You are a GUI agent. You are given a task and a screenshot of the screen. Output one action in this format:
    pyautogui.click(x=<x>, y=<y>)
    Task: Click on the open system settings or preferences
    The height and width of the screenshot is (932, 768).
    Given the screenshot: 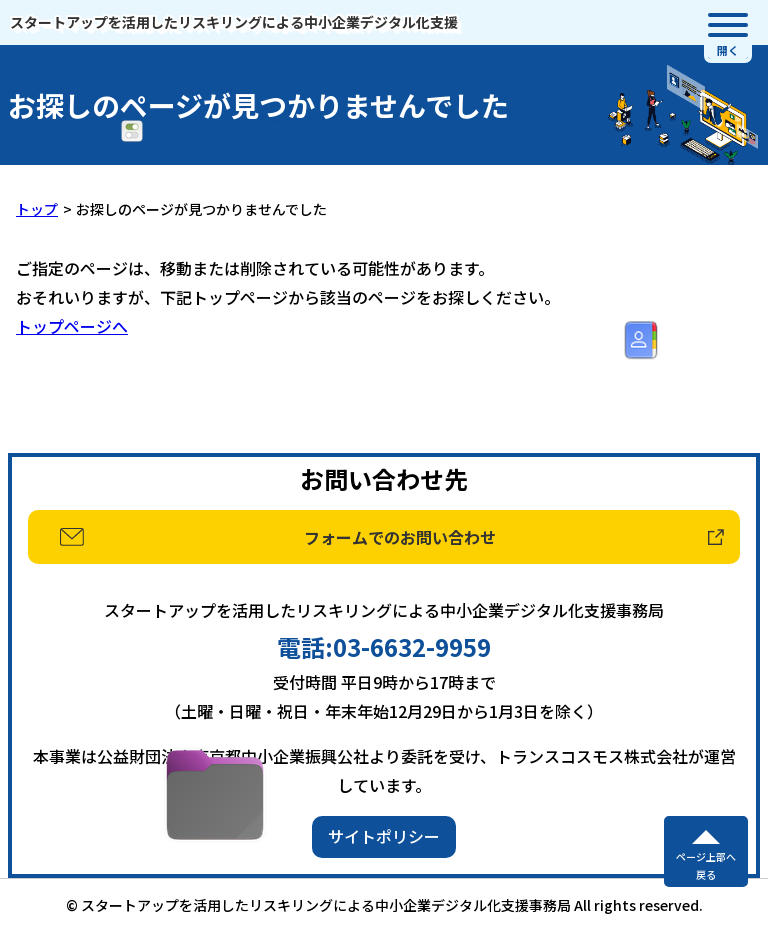 What is the action you would take?
    pyautogui.click(x=132, y=131)
    